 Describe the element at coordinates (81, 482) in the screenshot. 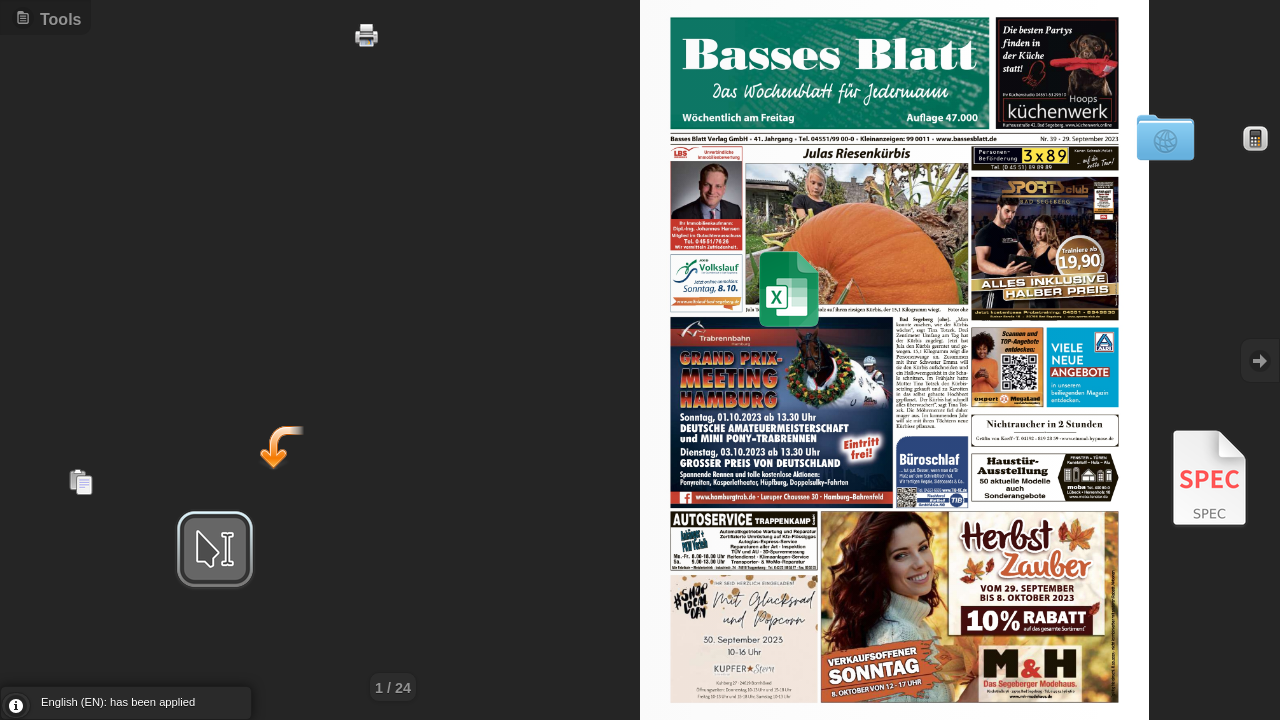

I see `paste copied content from clipboard` at that location.